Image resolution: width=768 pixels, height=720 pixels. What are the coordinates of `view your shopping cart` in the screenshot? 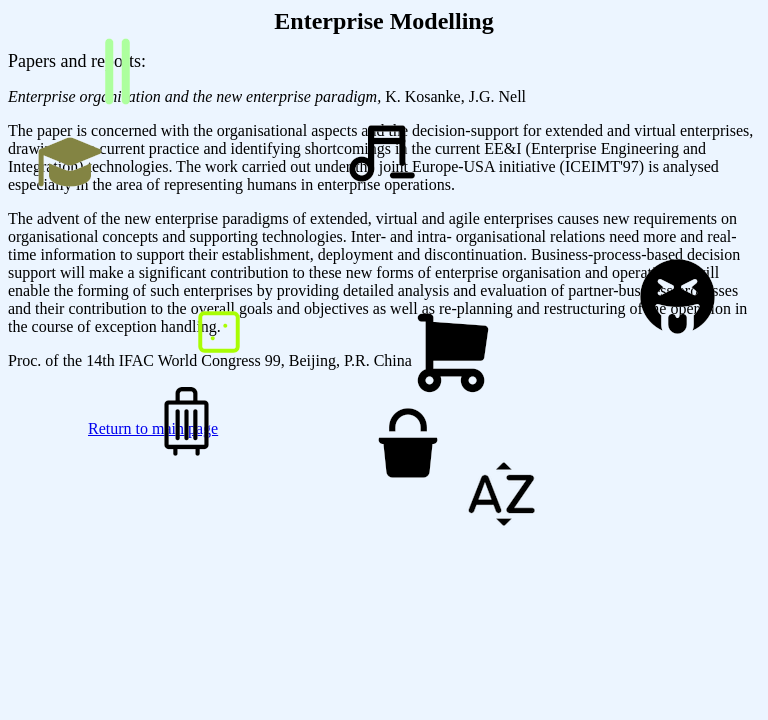 It's located at (453, 353).